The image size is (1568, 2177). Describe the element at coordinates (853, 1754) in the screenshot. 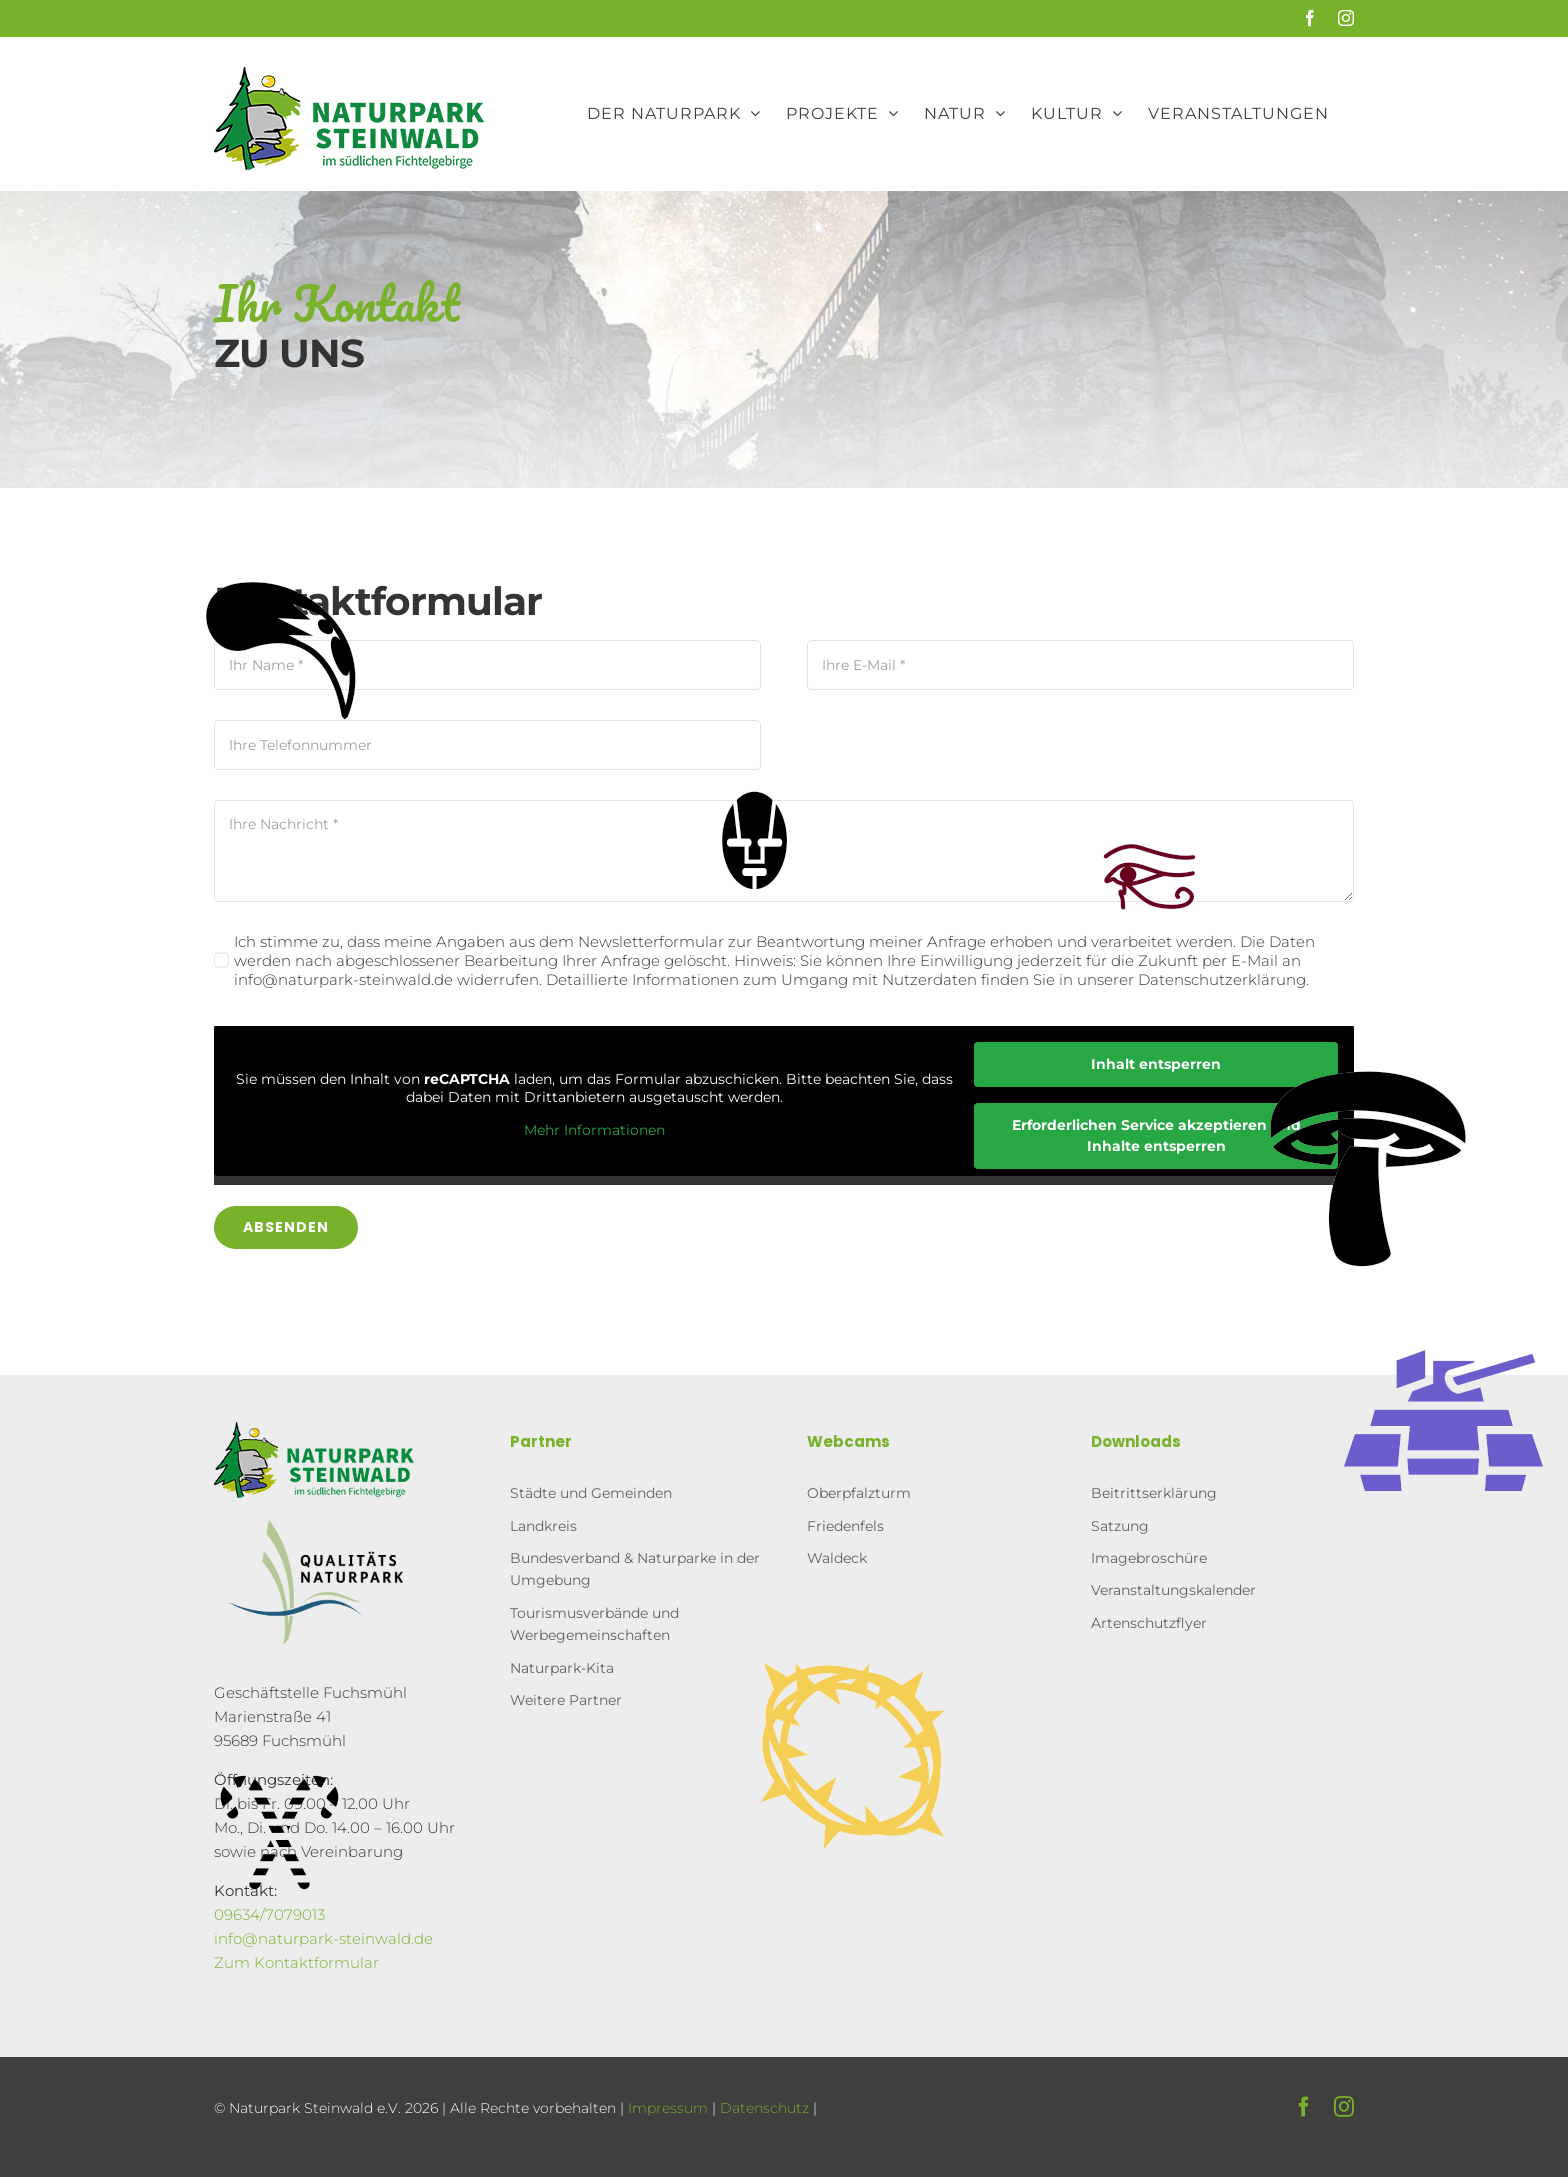

I see `indicates restricted or prohibited area` at that location.